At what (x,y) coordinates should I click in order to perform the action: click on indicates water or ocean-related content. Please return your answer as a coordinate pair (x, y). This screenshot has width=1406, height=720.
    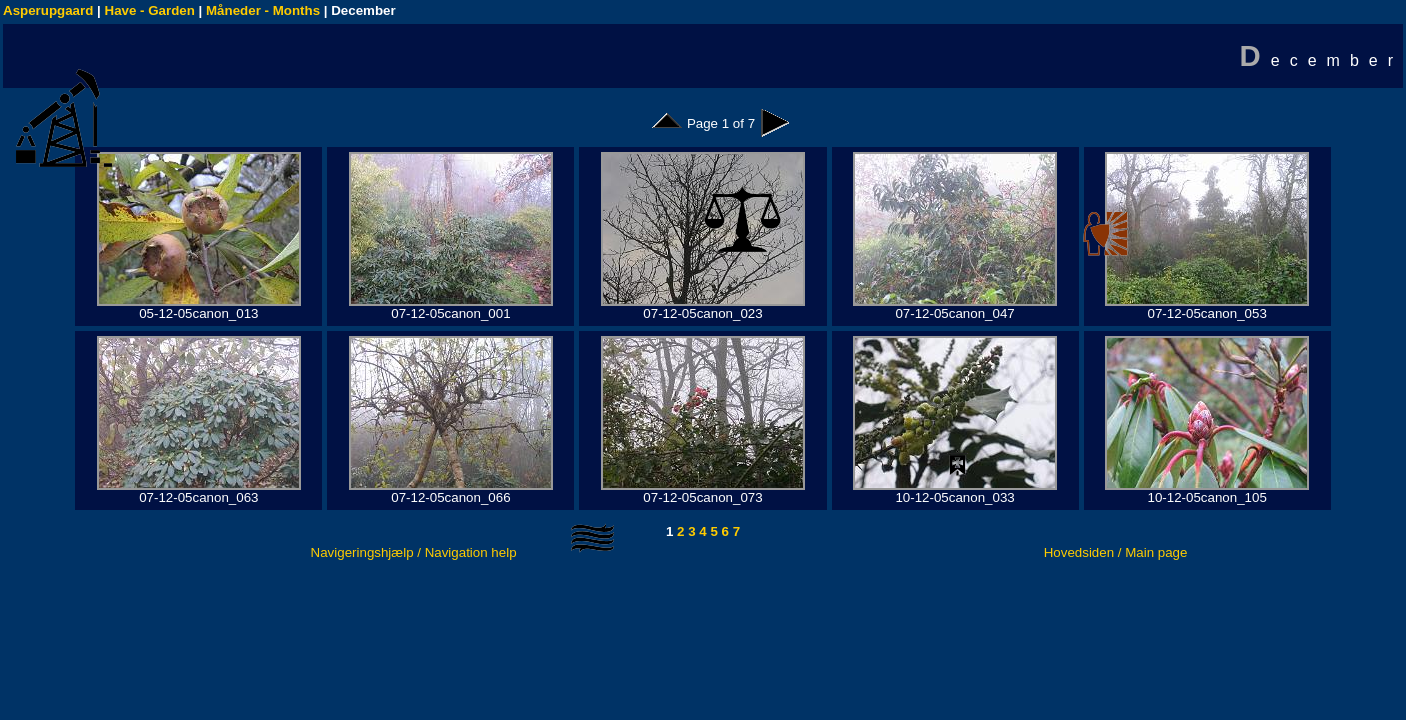
    Looking at the image, I should click on (592, 537).